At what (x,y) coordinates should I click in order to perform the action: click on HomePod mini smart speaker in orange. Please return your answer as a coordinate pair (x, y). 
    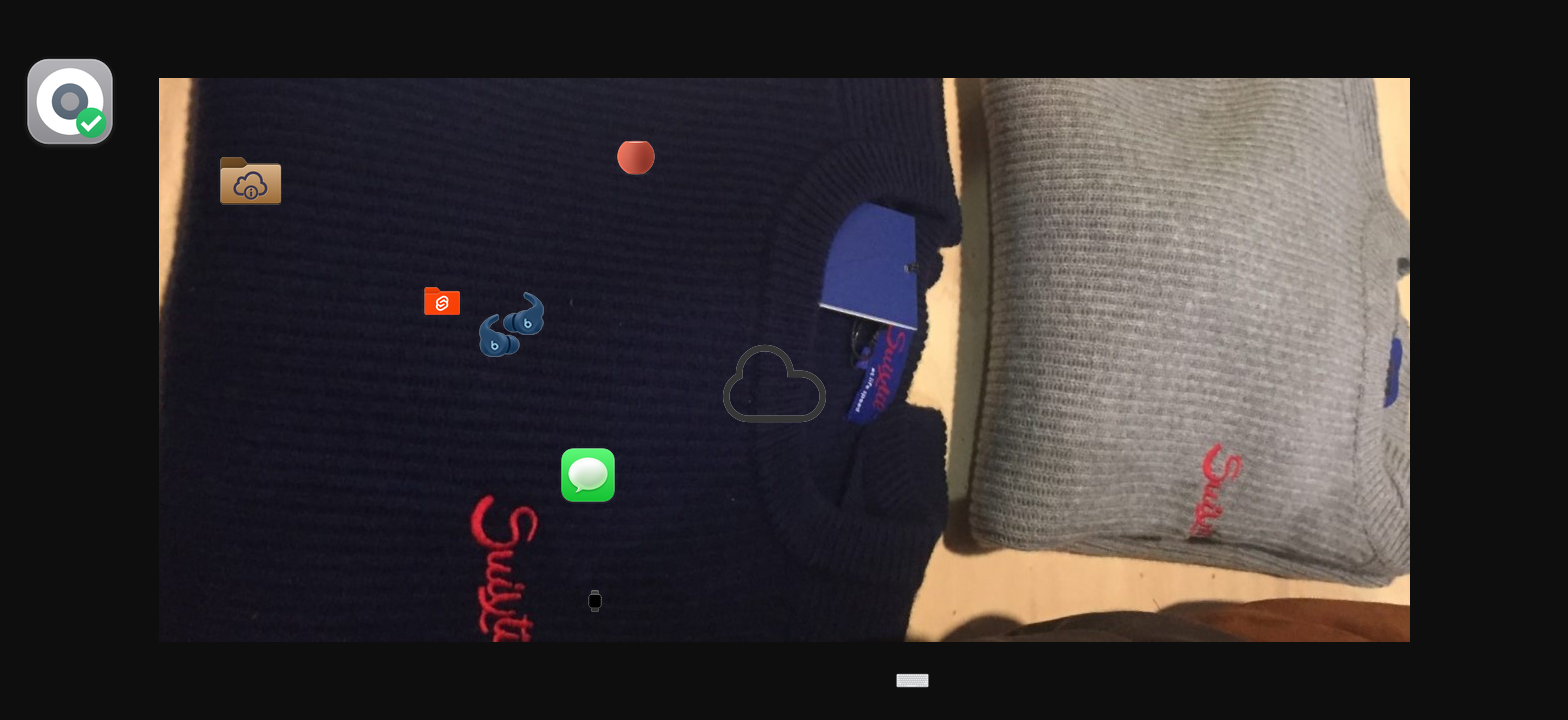
    Looking at the image, I should click on (636, 161).